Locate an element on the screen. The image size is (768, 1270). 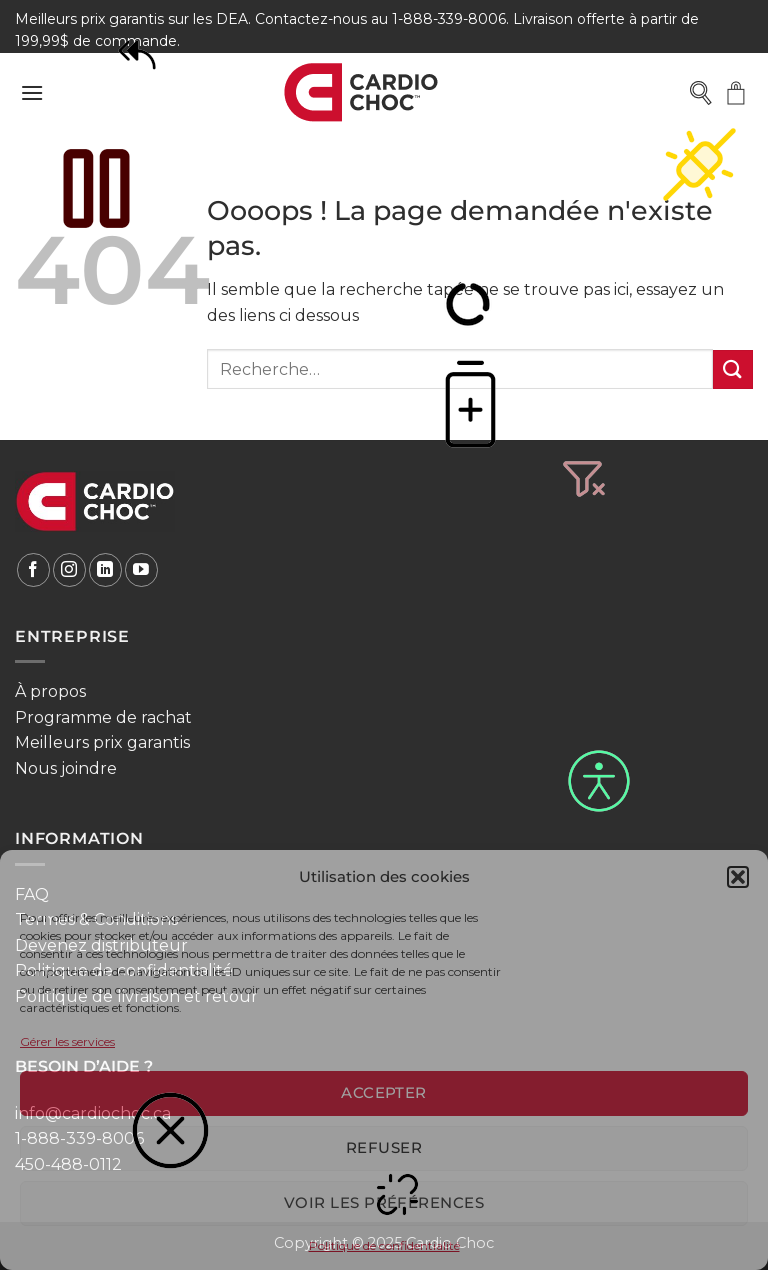
view data usage statistics is located at coordinates (468, 304).